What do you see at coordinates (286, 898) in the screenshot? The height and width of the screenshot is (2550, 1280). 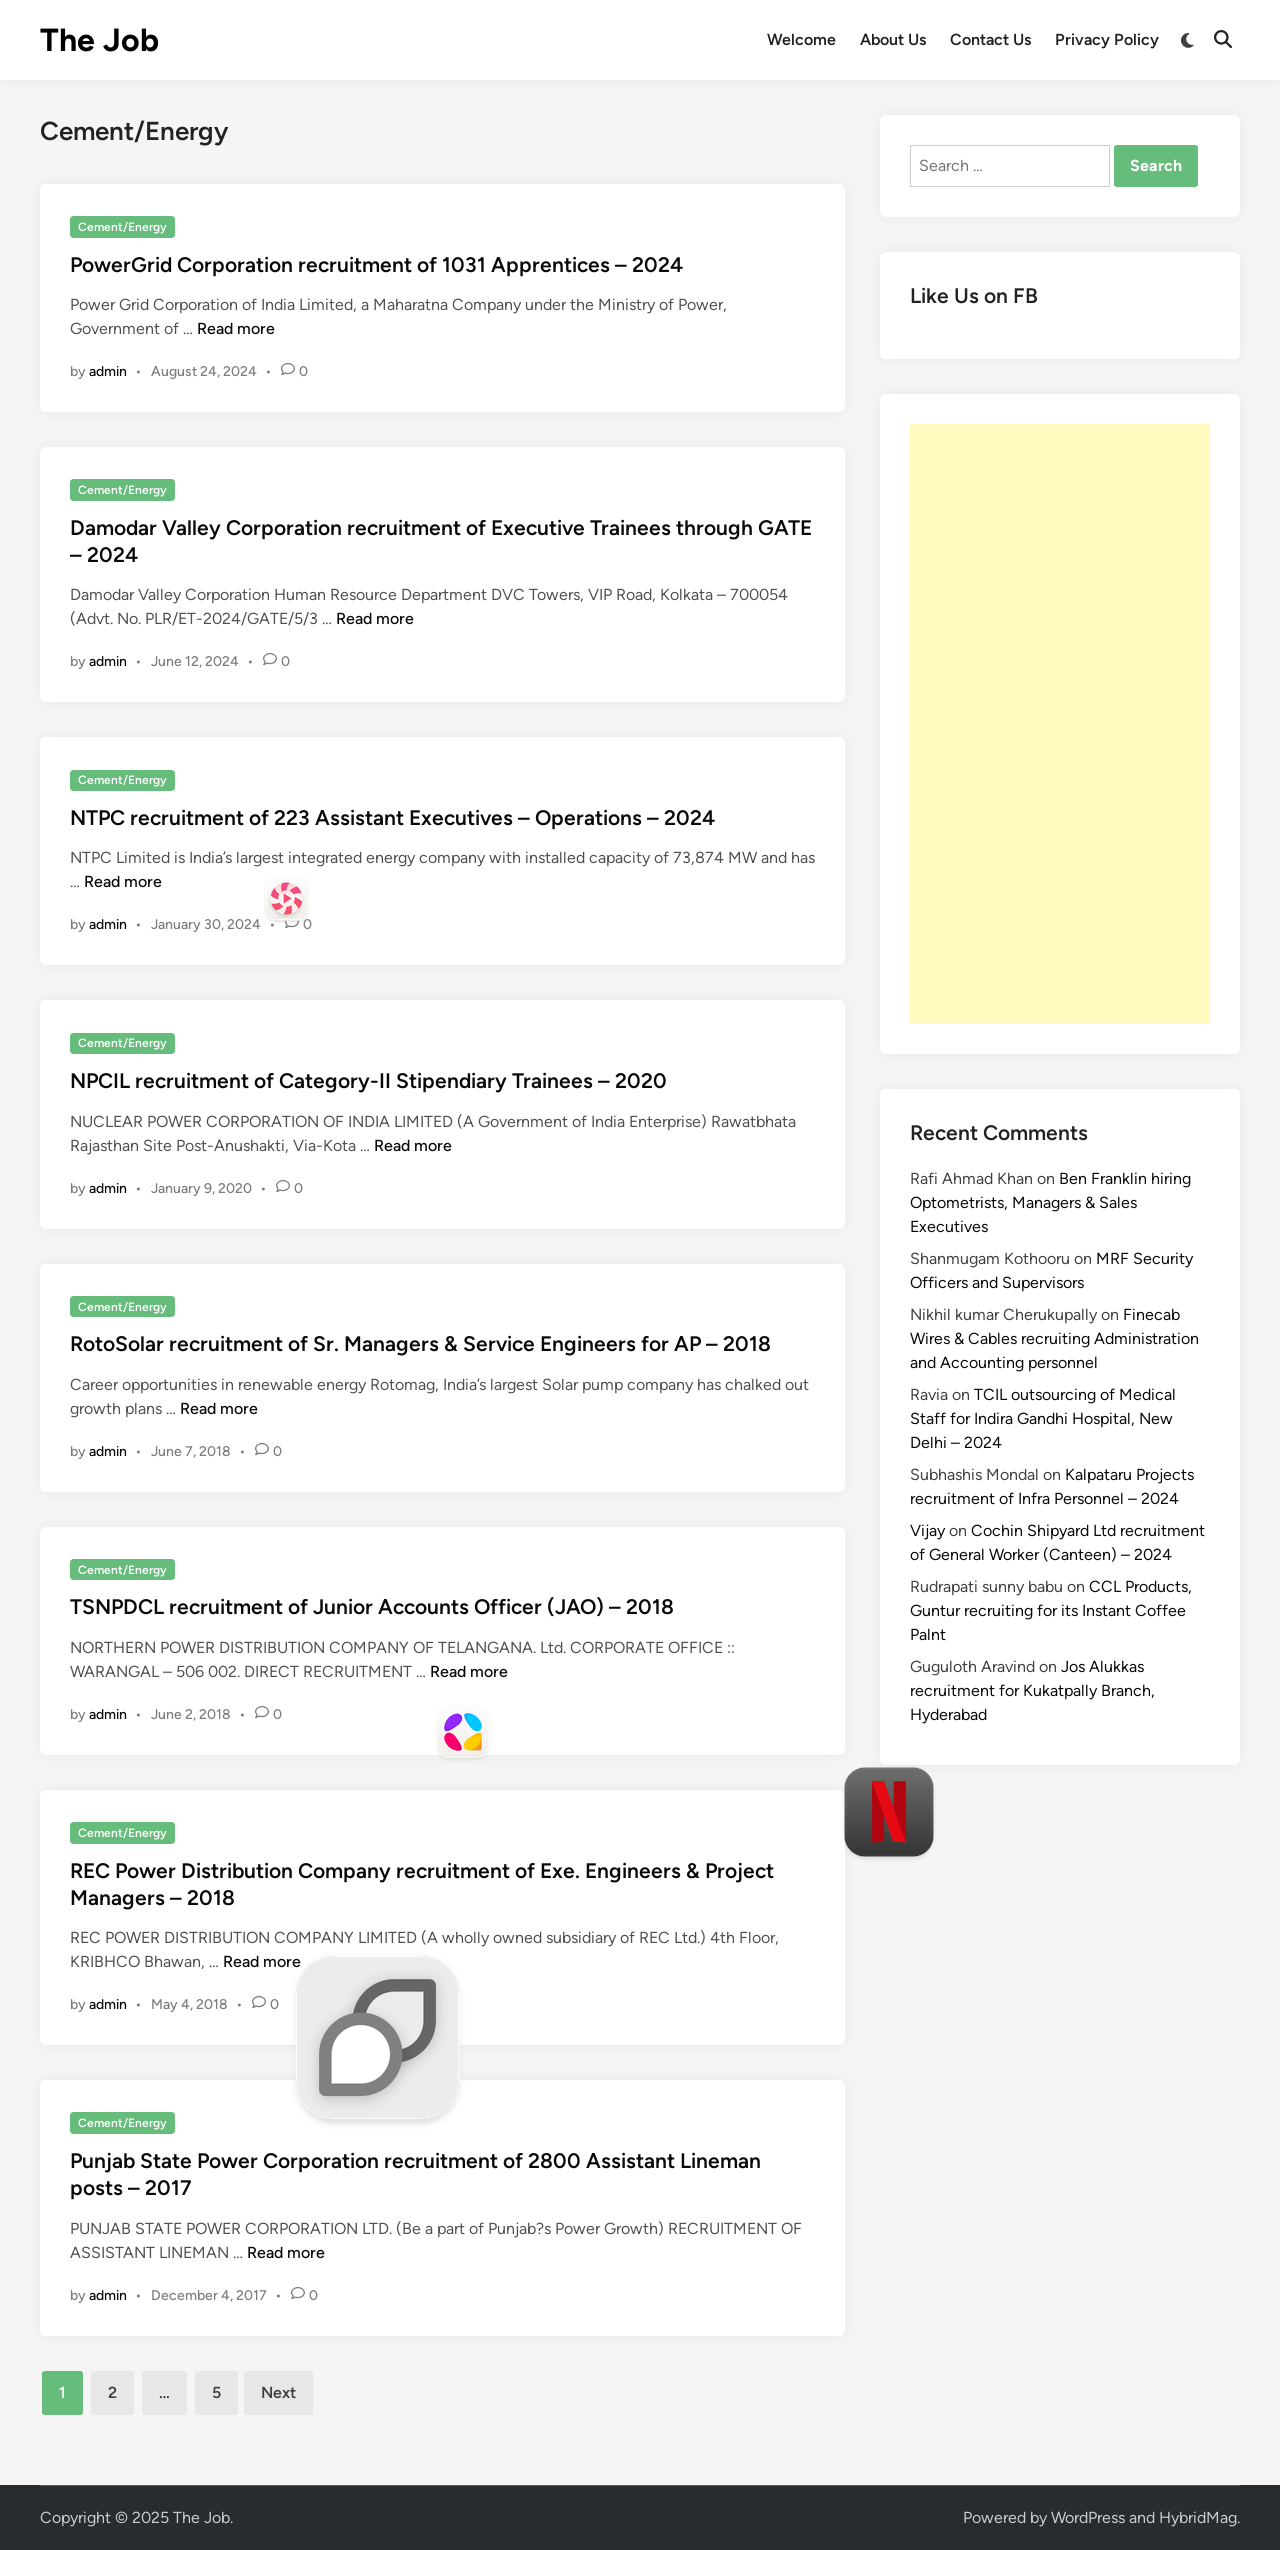 I see `open lollypop music player` at bounding box center [286, 898].